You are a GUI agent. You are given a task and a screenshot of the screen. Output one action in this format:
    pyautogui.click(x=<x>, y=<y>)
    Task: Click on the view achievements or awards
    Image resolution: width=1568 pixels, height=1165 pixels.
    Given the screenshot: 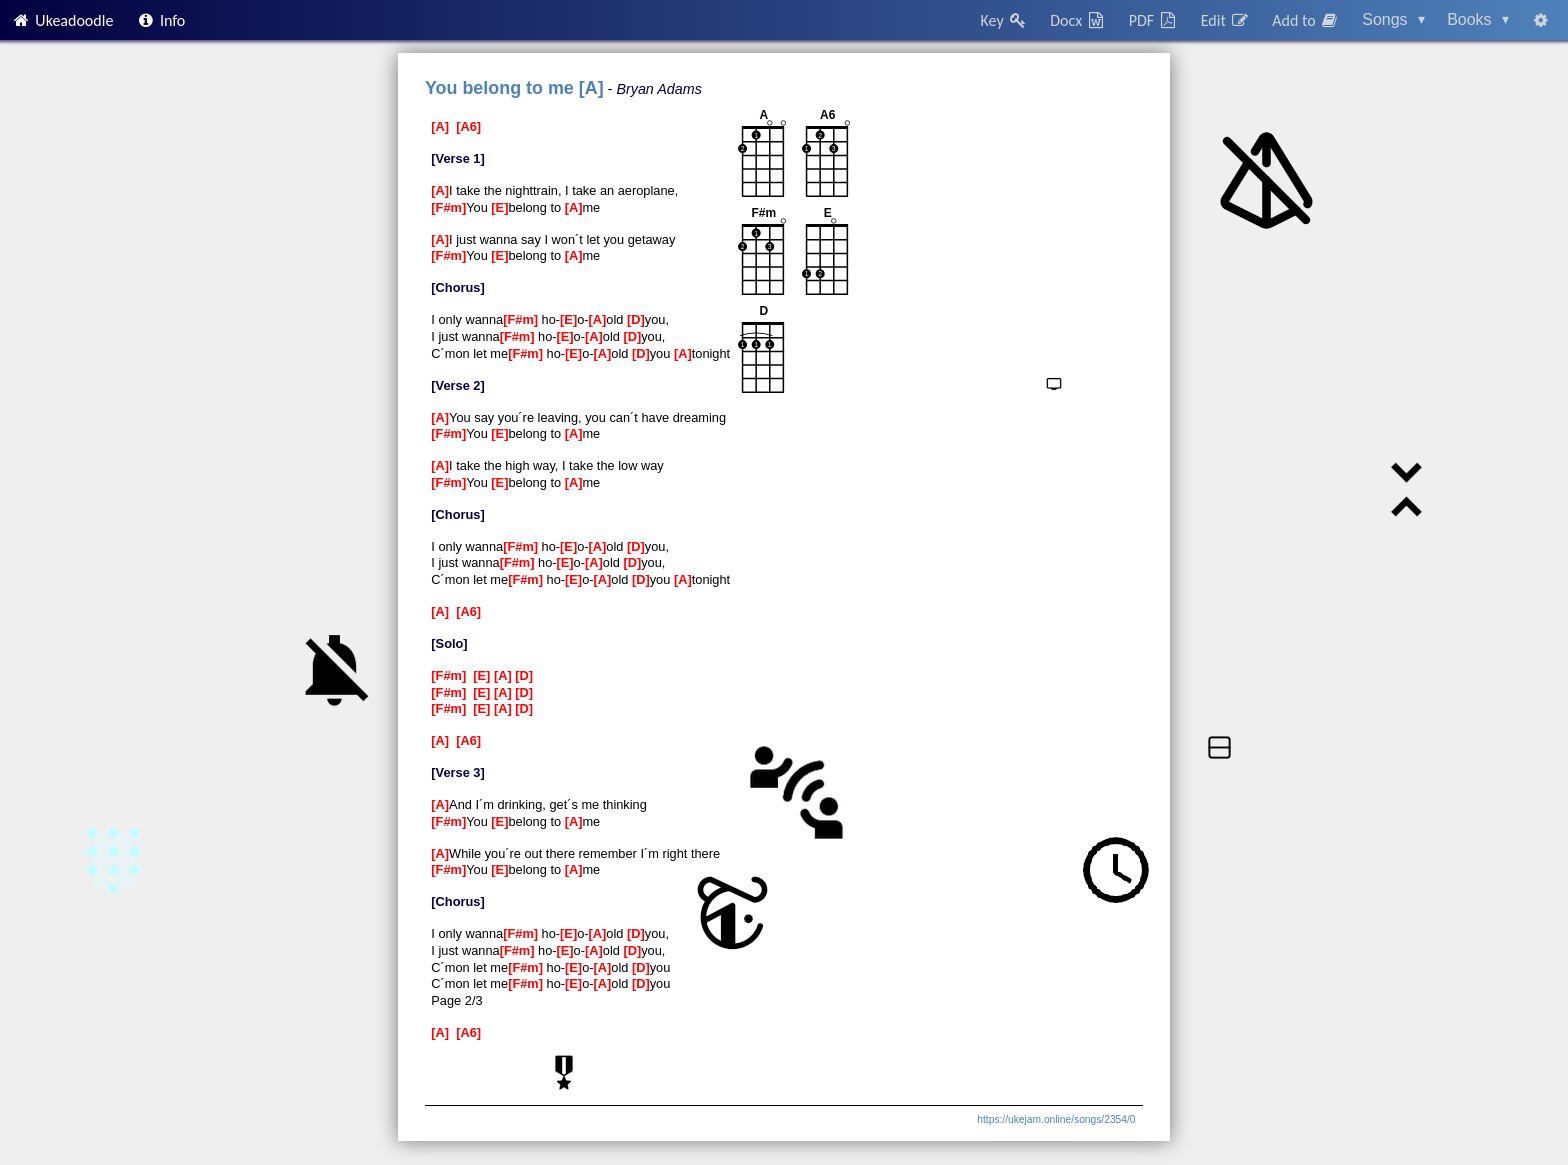 What is the action you would take?
    pyautogui.click(x=564, y=1073)
    